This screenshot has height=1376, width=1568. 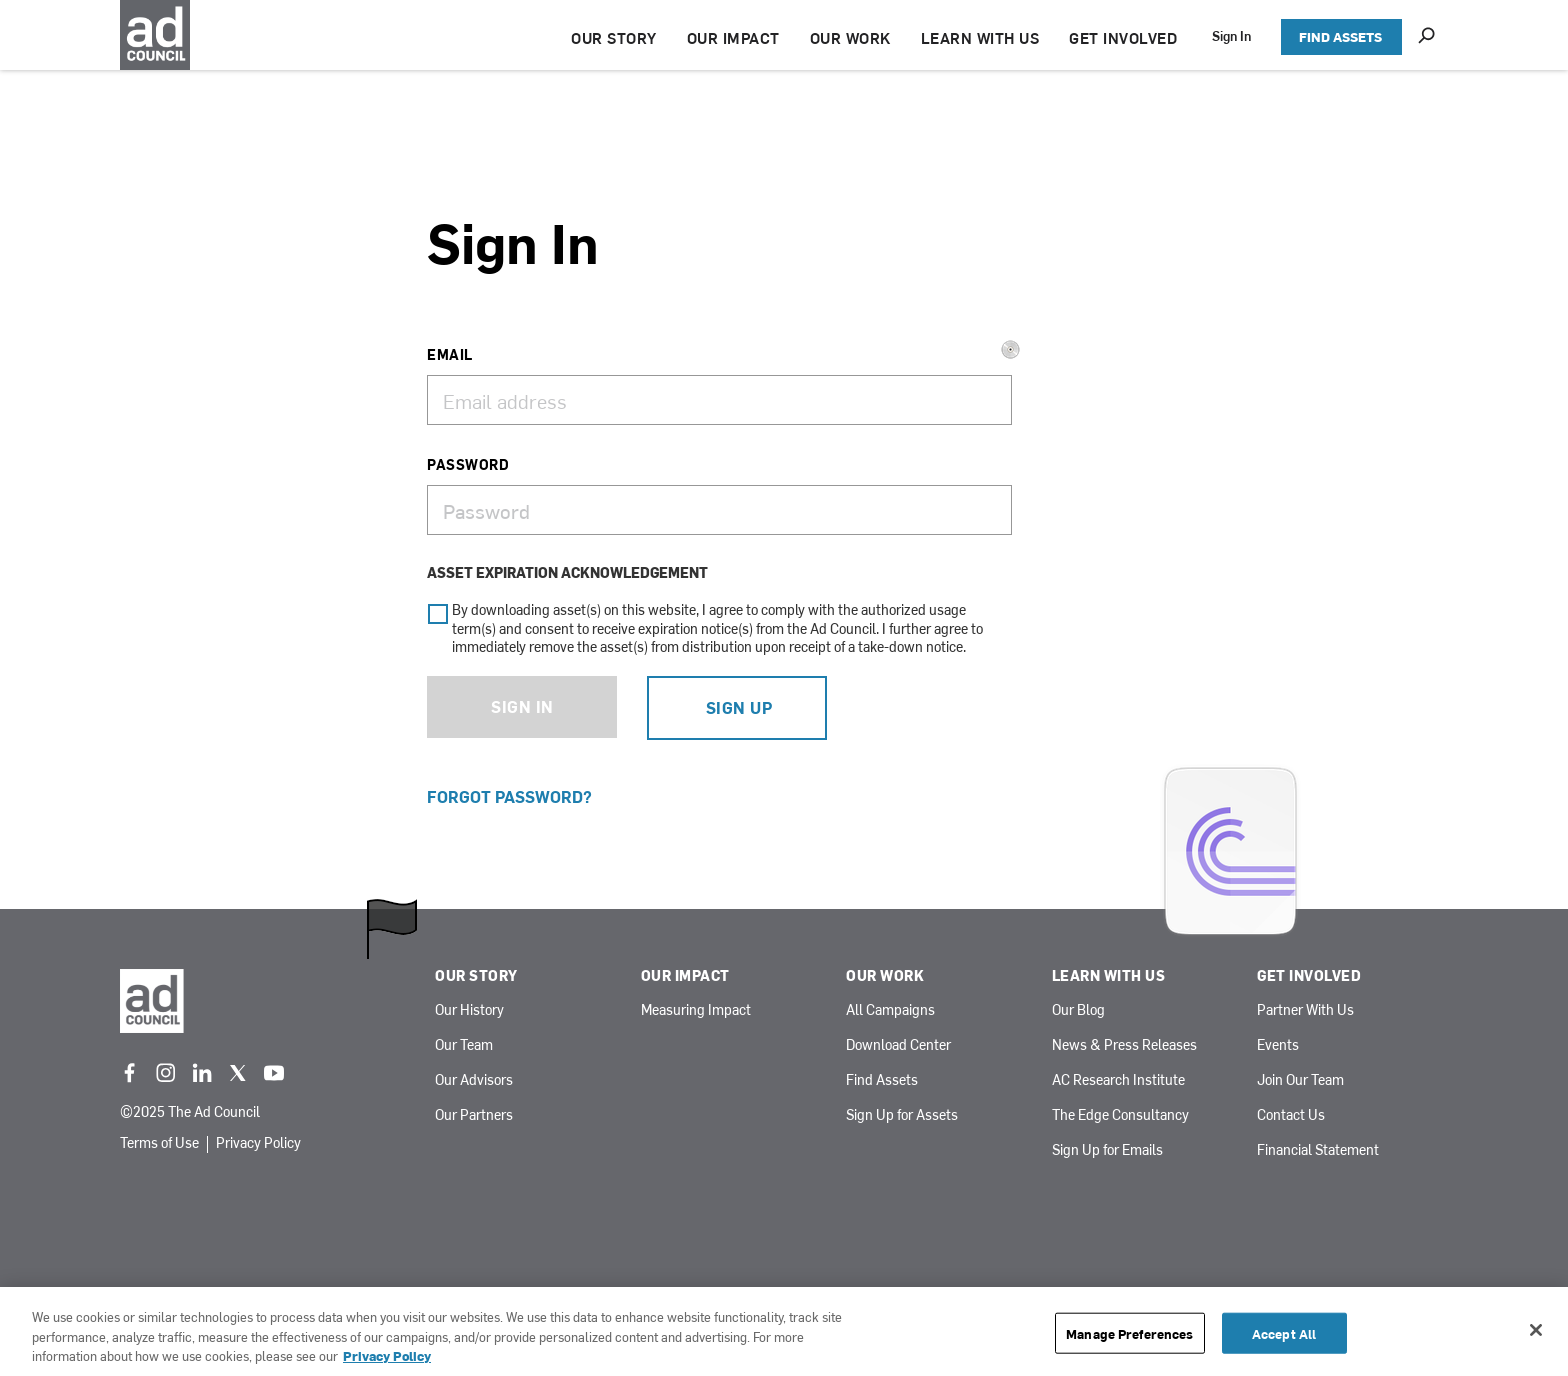 What do you see at coordinates (1010, 349) in the screenshot?
I see `indicates a rewritable CD drive or disc` at bounding box center [1010, 349].